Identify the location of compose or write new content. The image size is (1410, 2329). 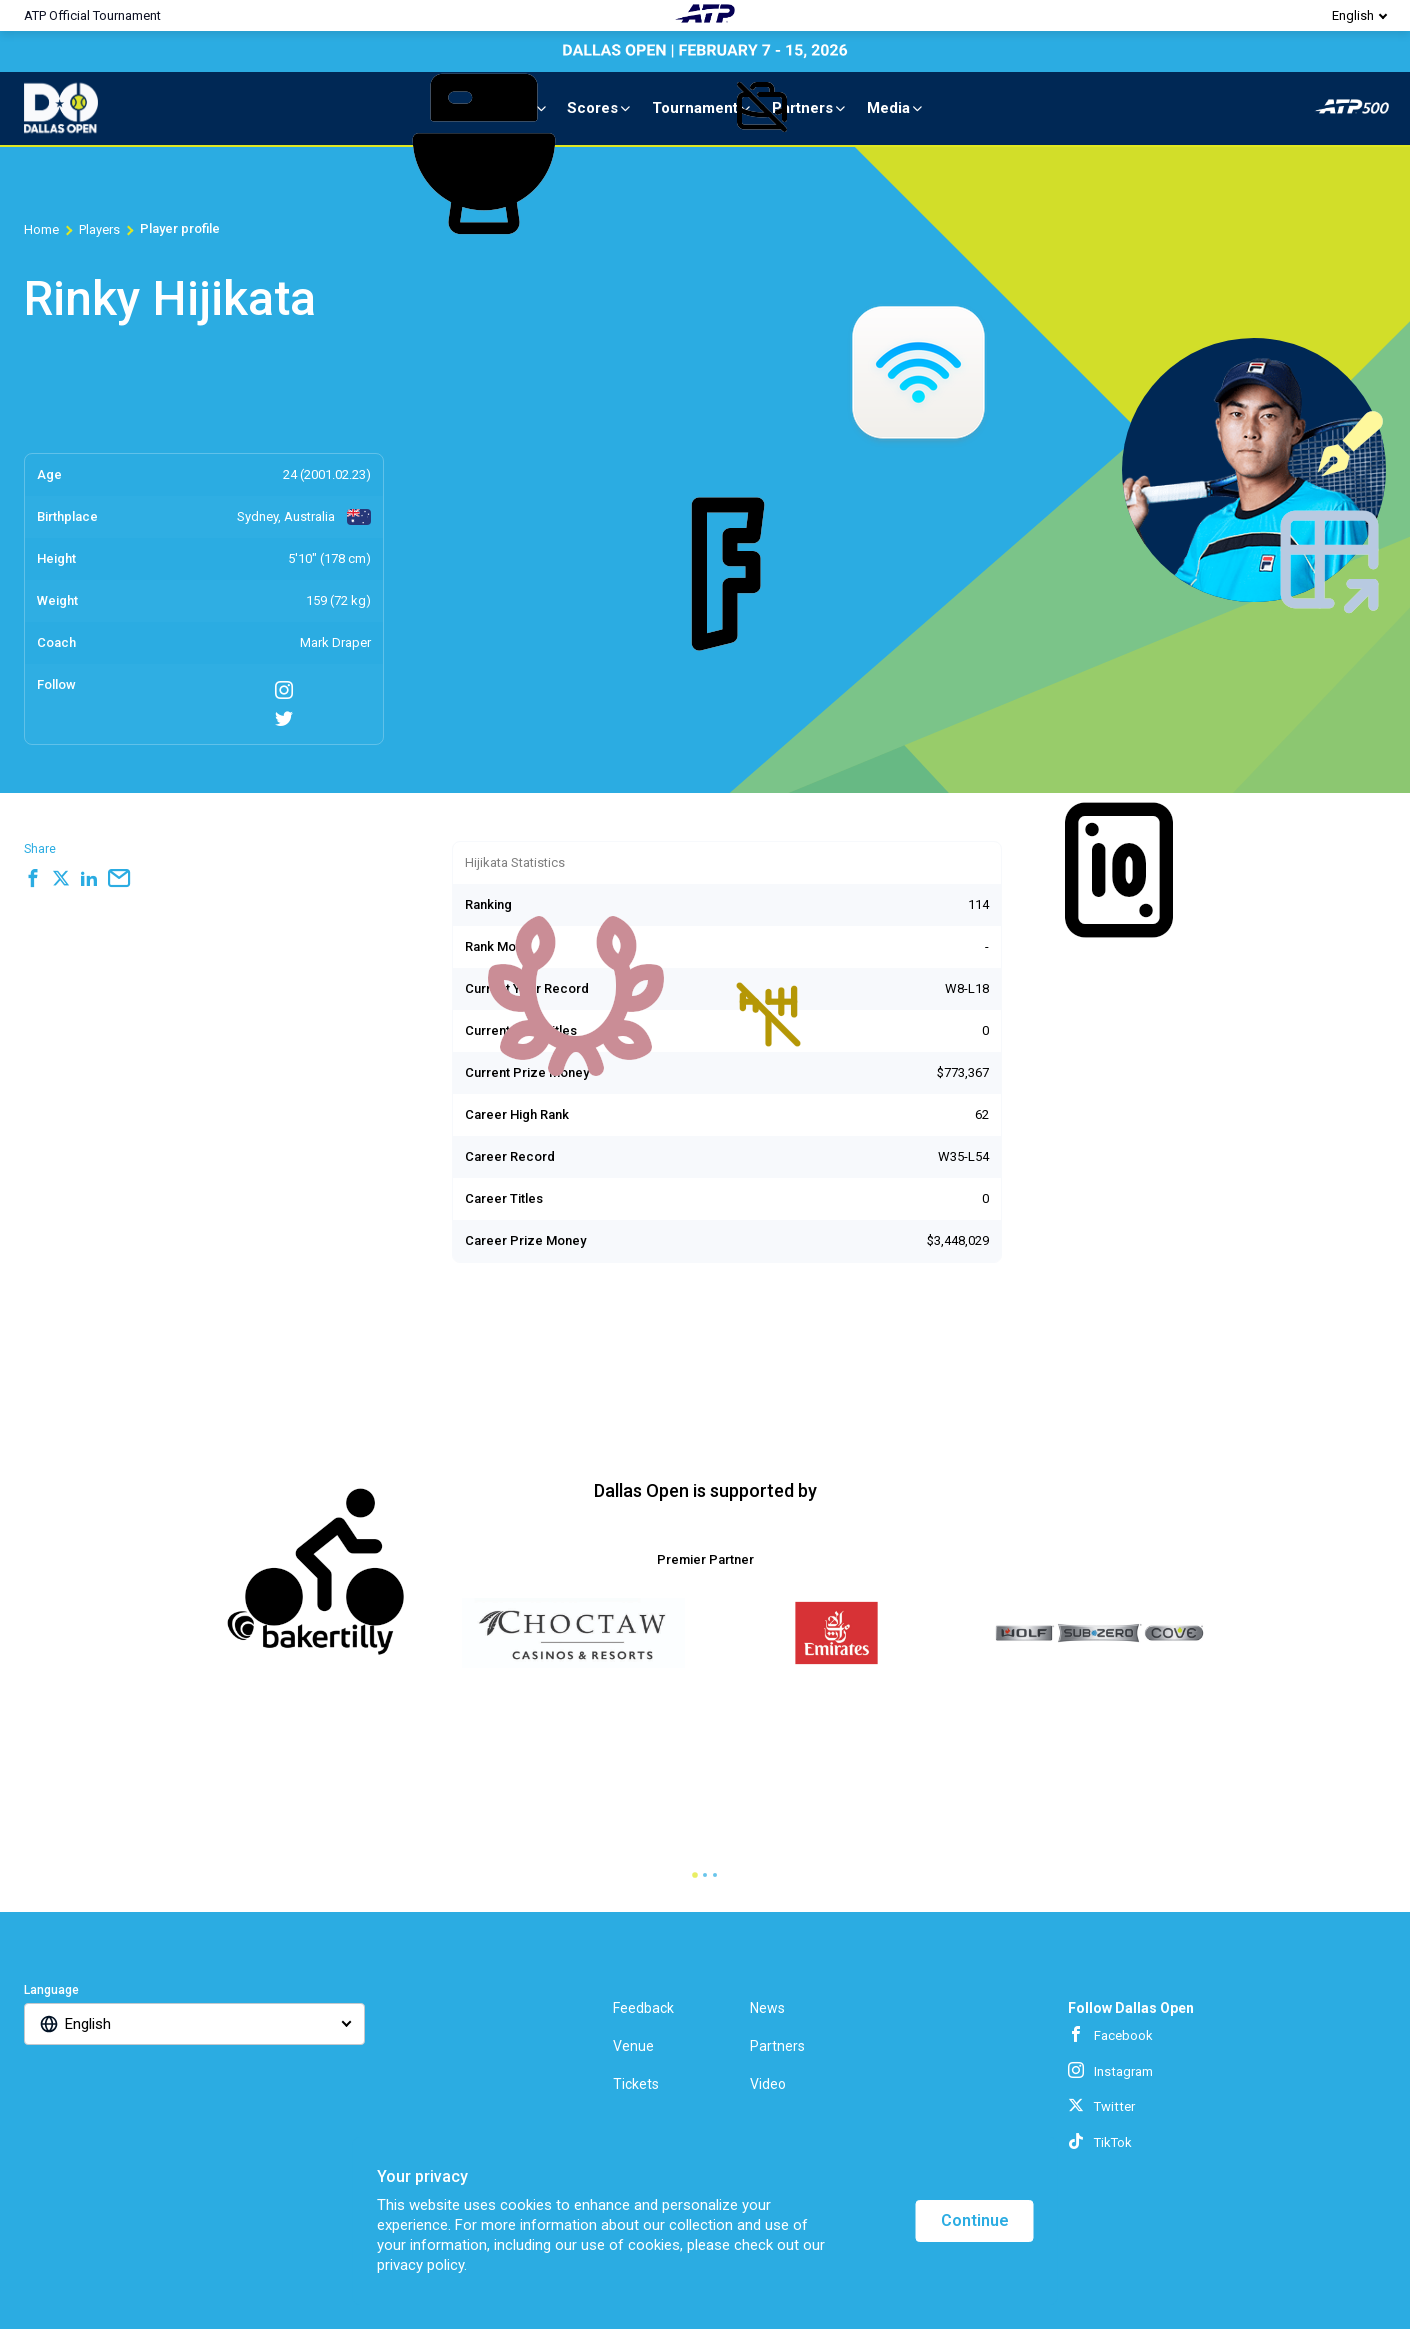
(1350, 444).